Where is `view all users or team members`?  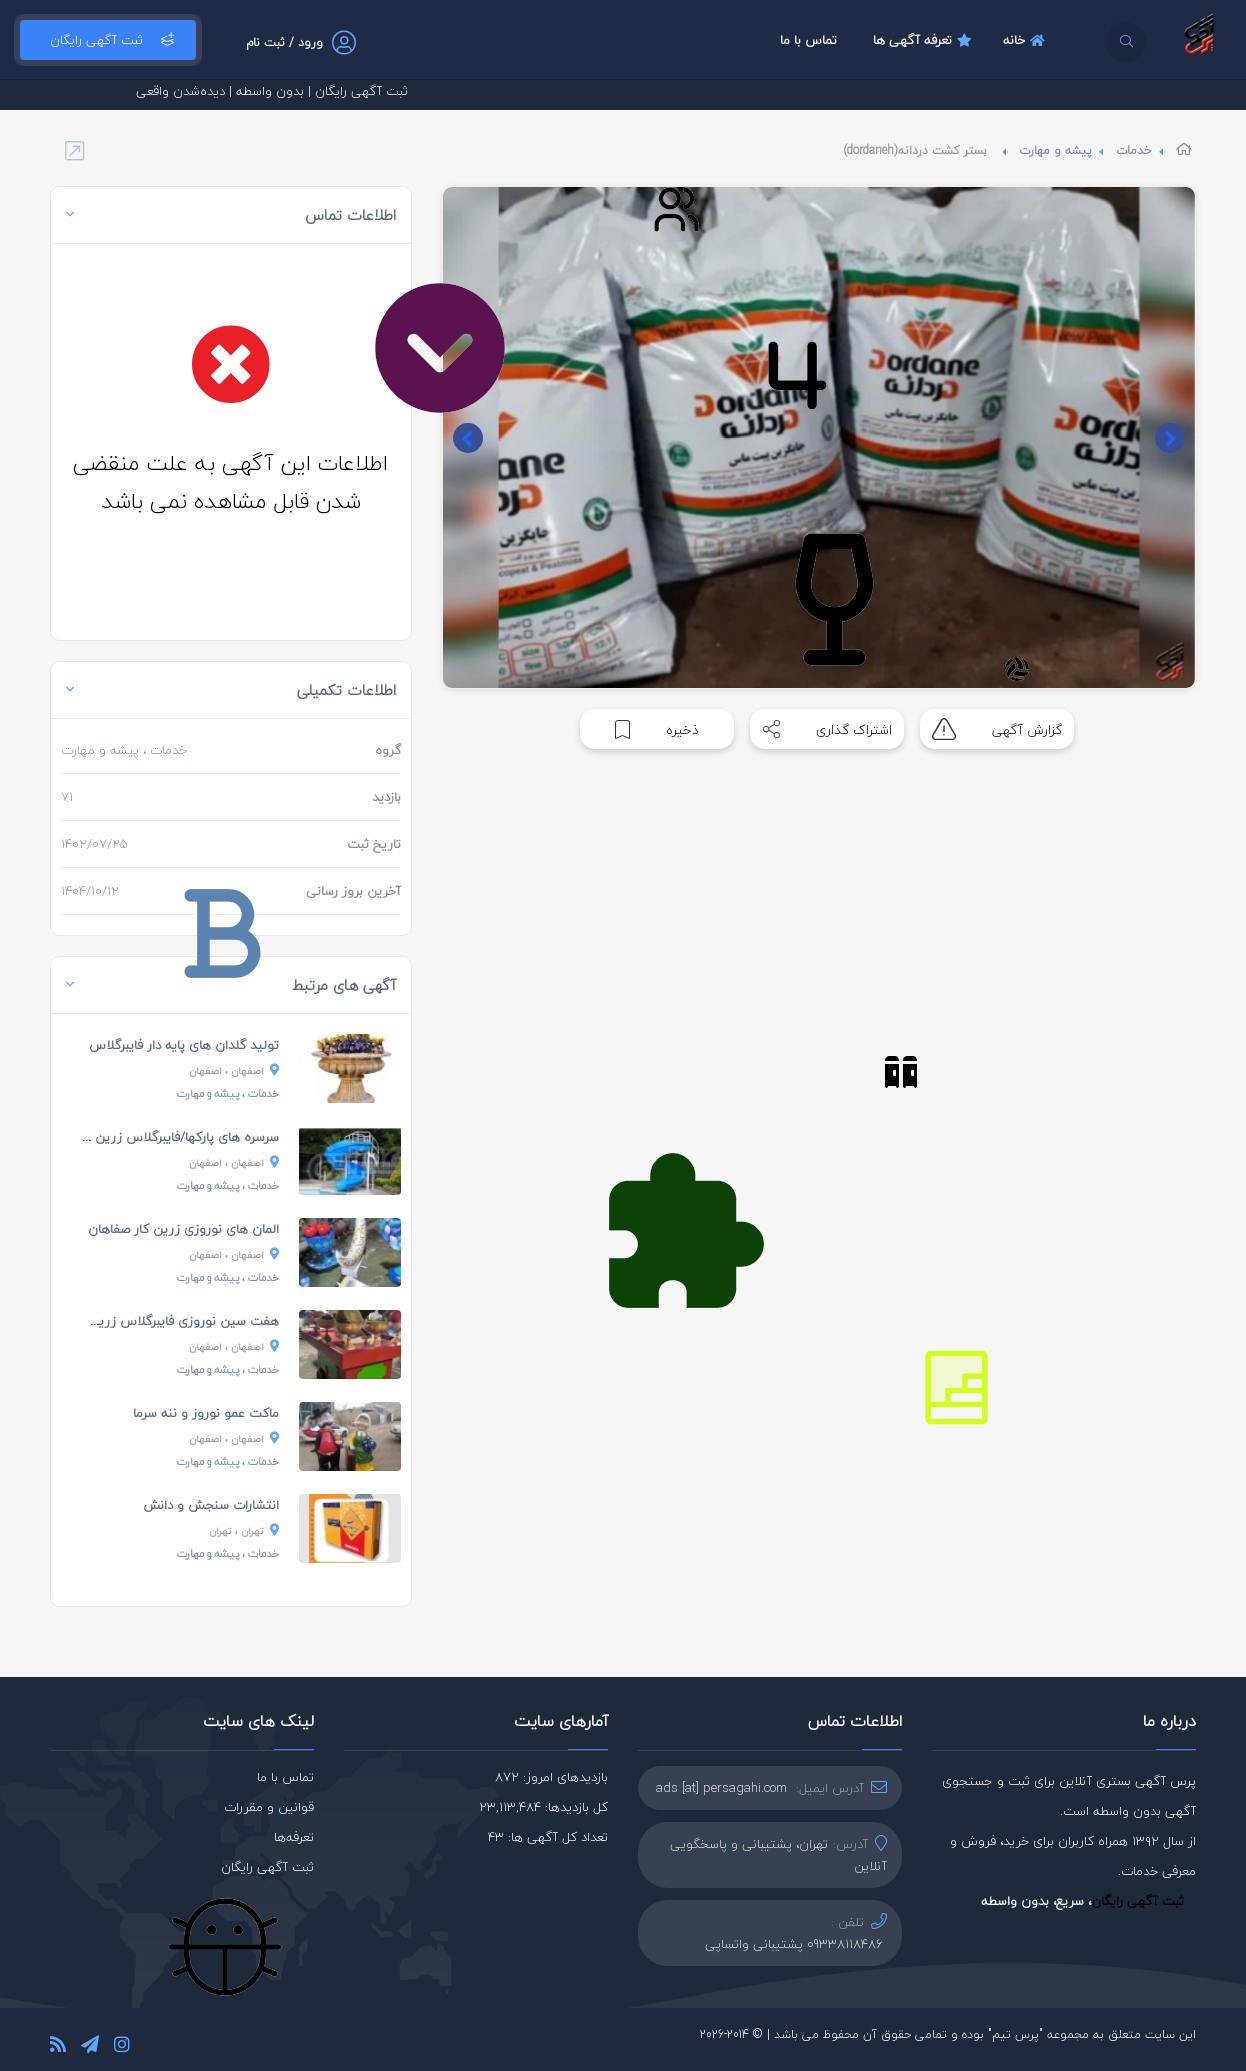 view all users or team members is located at coordinates (676, 209).